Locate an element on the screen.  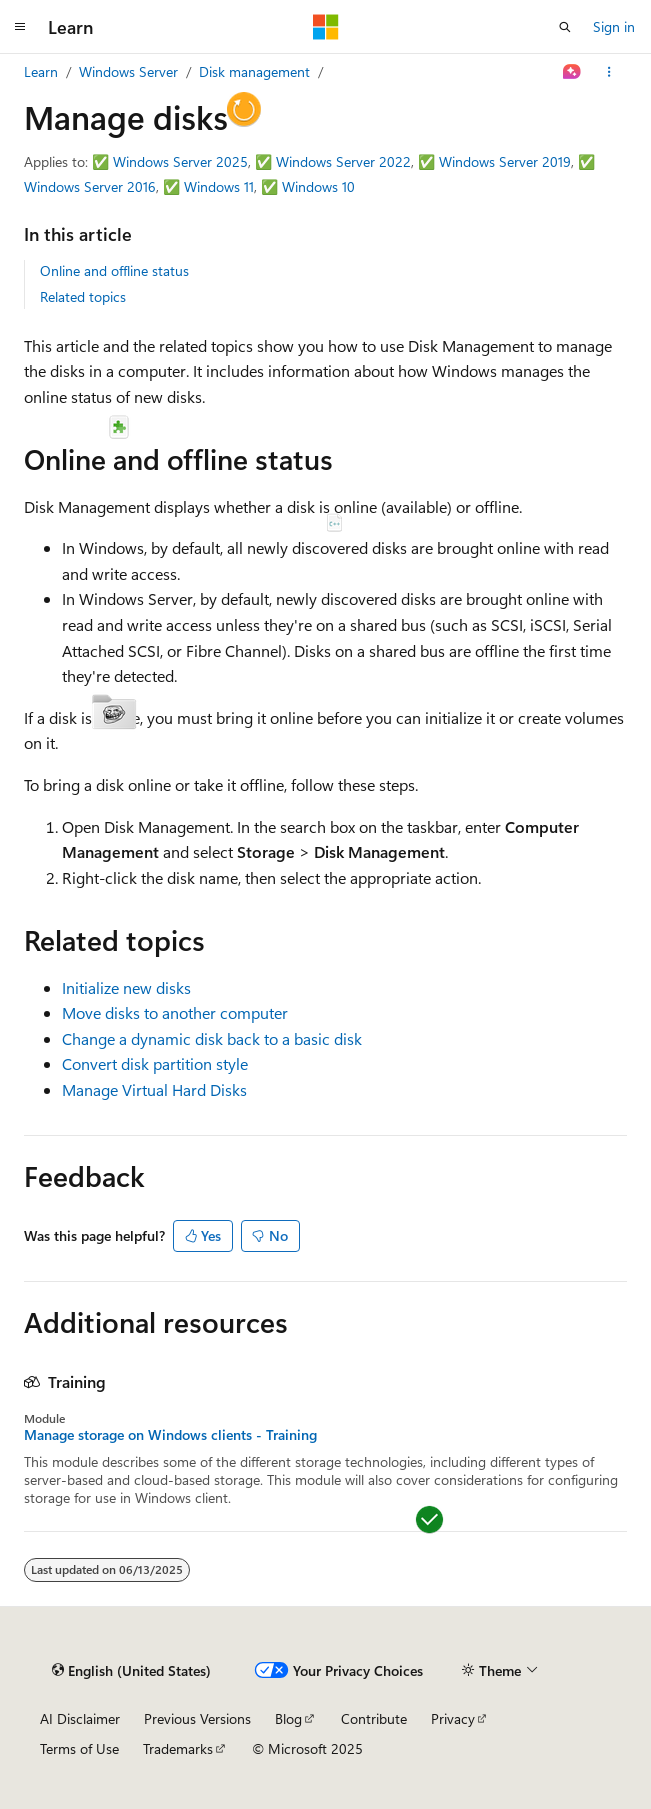
open your meme collection folder is located at coordinates (114, 713).